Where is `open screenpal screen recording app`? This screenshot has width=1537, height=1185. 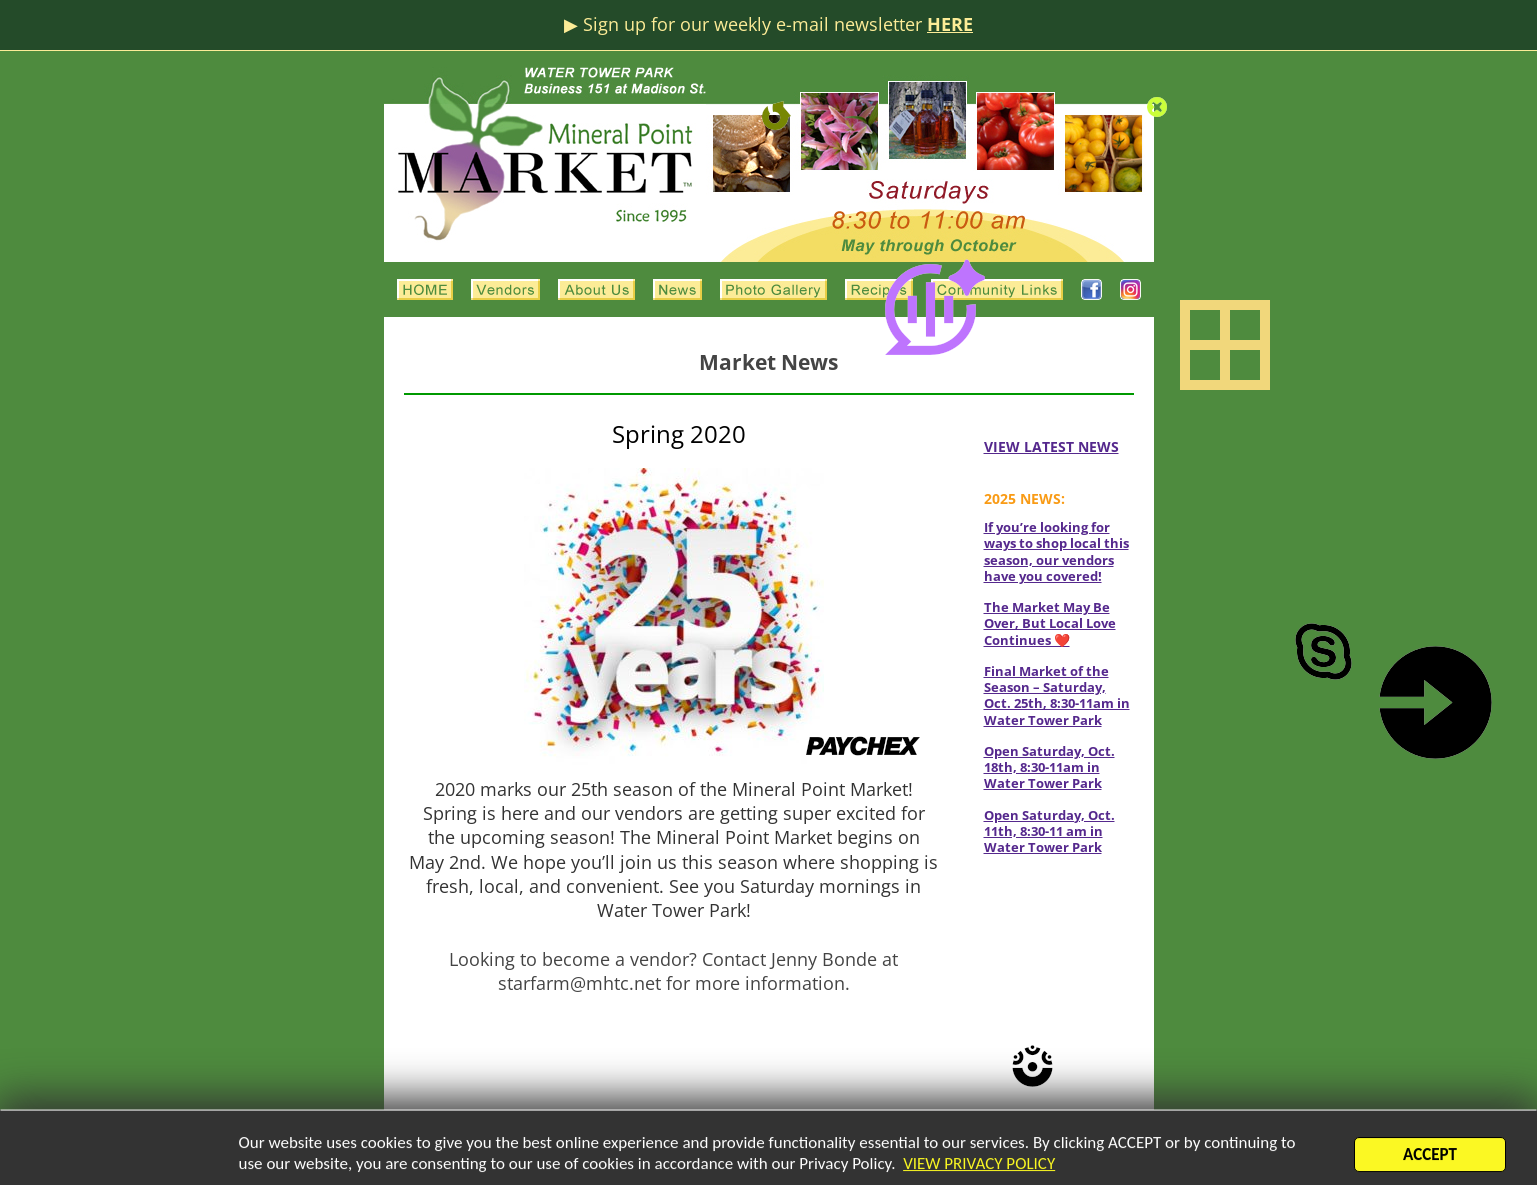 open screenpal screen recording app is located at coordinates (1032, 1066).